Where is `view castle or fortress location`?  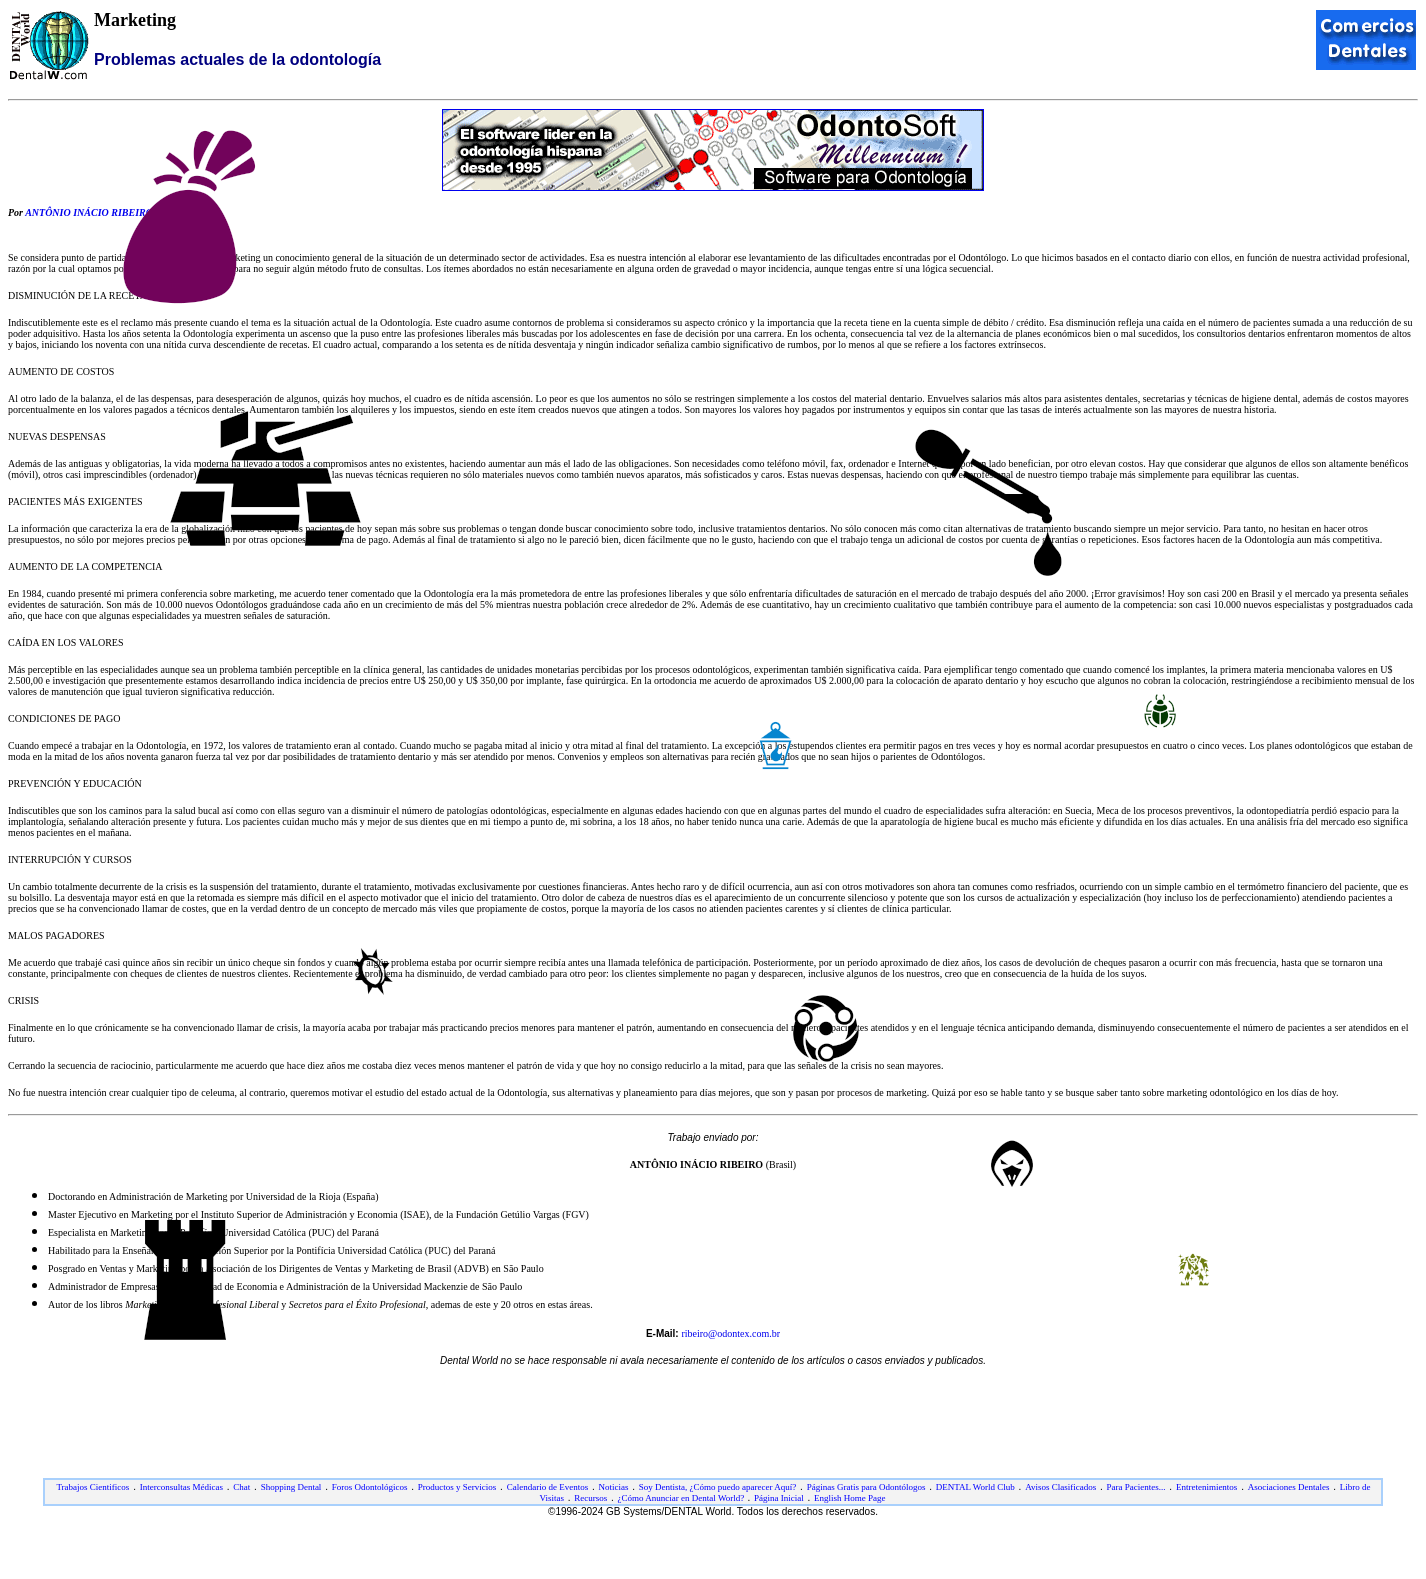 view castle or fortress location is located at coordinates (185, 1279).